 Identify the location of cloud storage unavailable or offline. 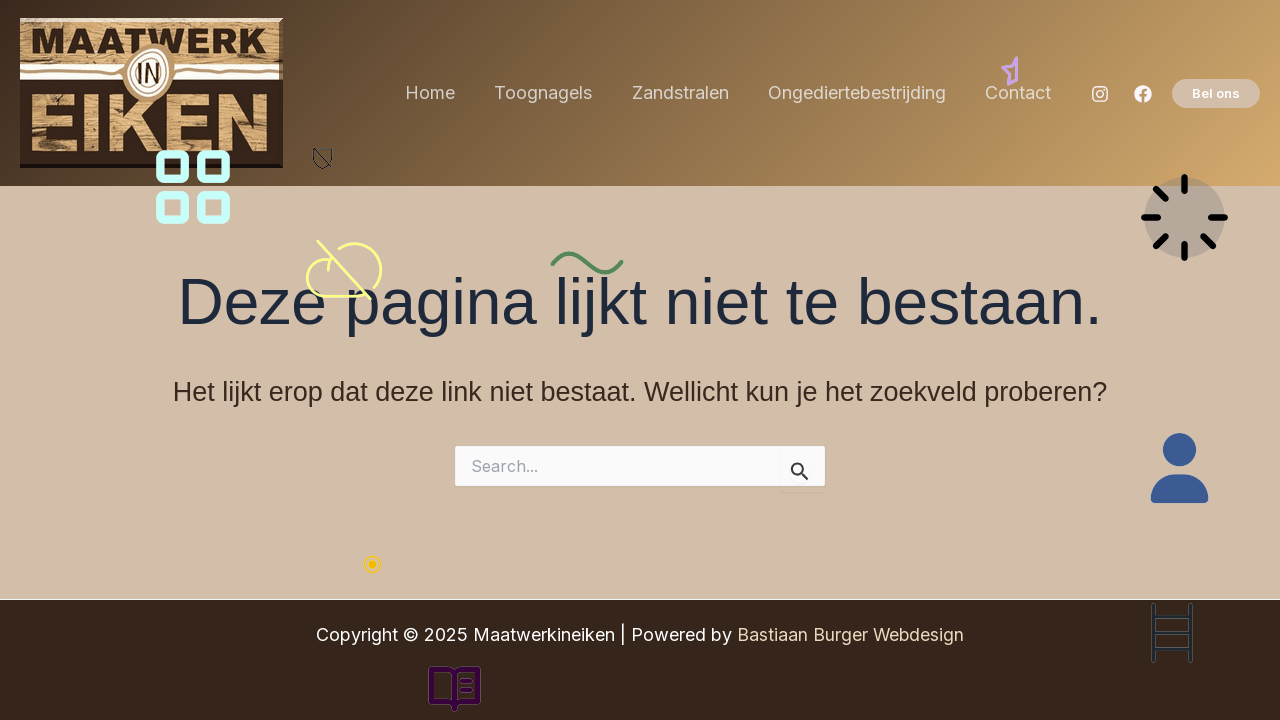
(344, 270).